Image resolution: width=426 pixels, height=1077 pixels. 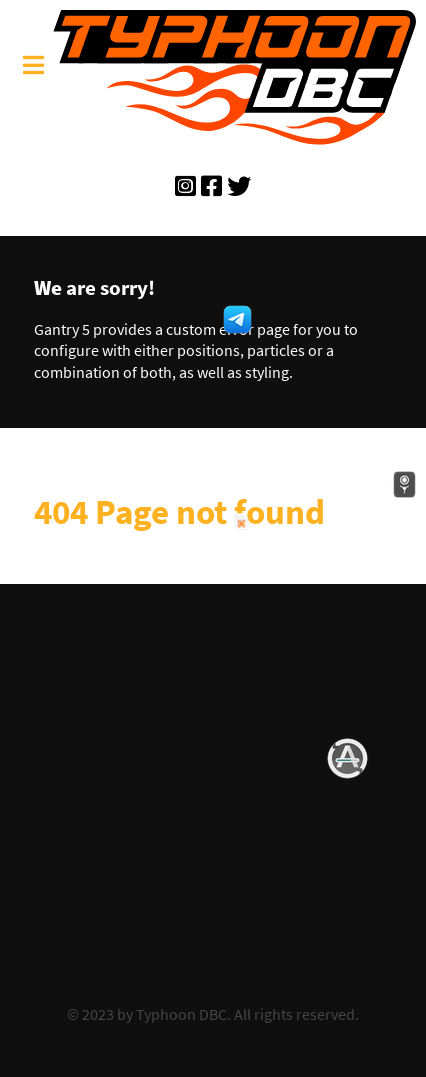 I want to click on open the software update manager, so click(x=347, y=758).